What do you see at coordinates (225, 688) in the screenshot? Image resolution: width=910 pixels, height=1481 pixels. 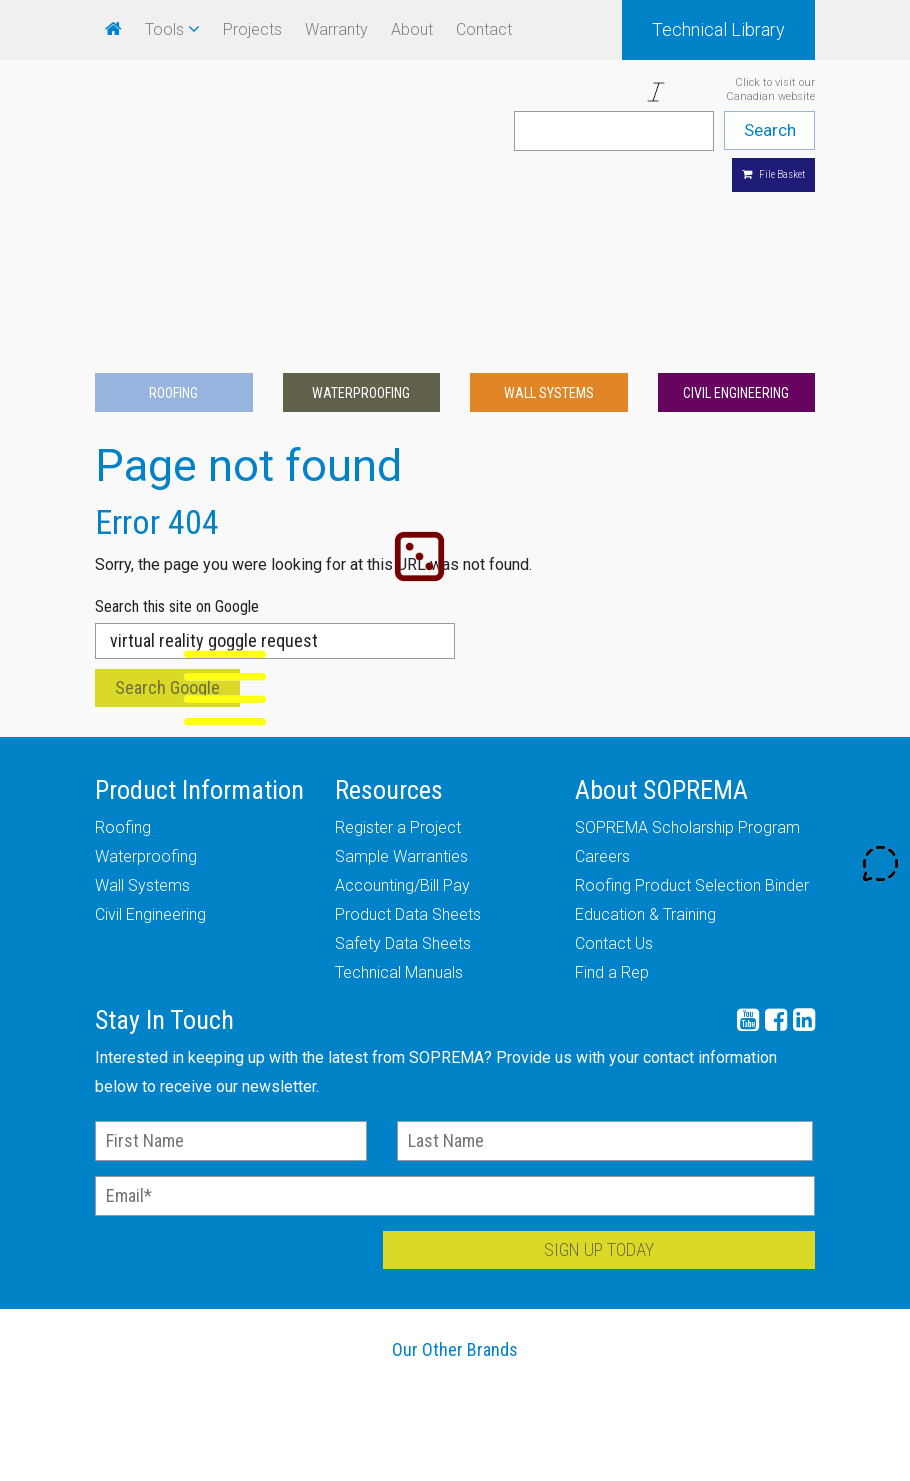 I see `open navigation menu` at bounding box center [225, 688].